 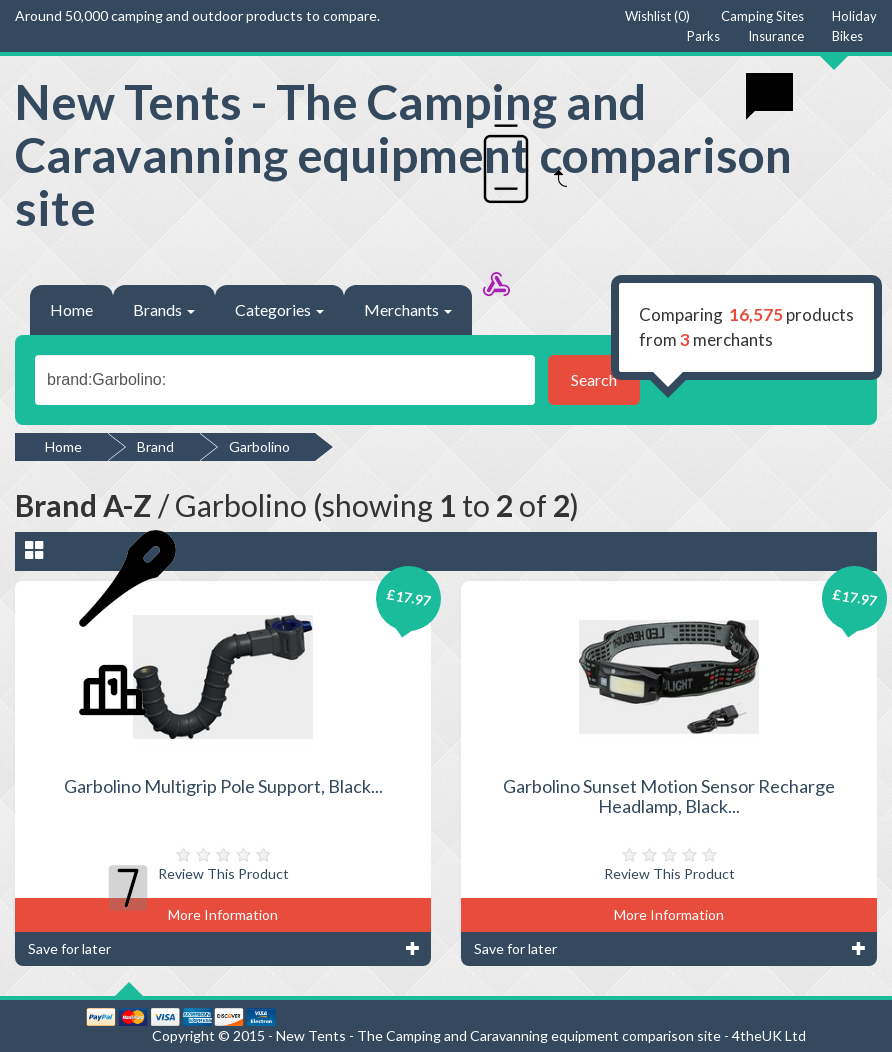 What do you see at coordinates (496, 285) in the screenshot?
I see `configure webhook integrations` at bounding box center [496, 285].